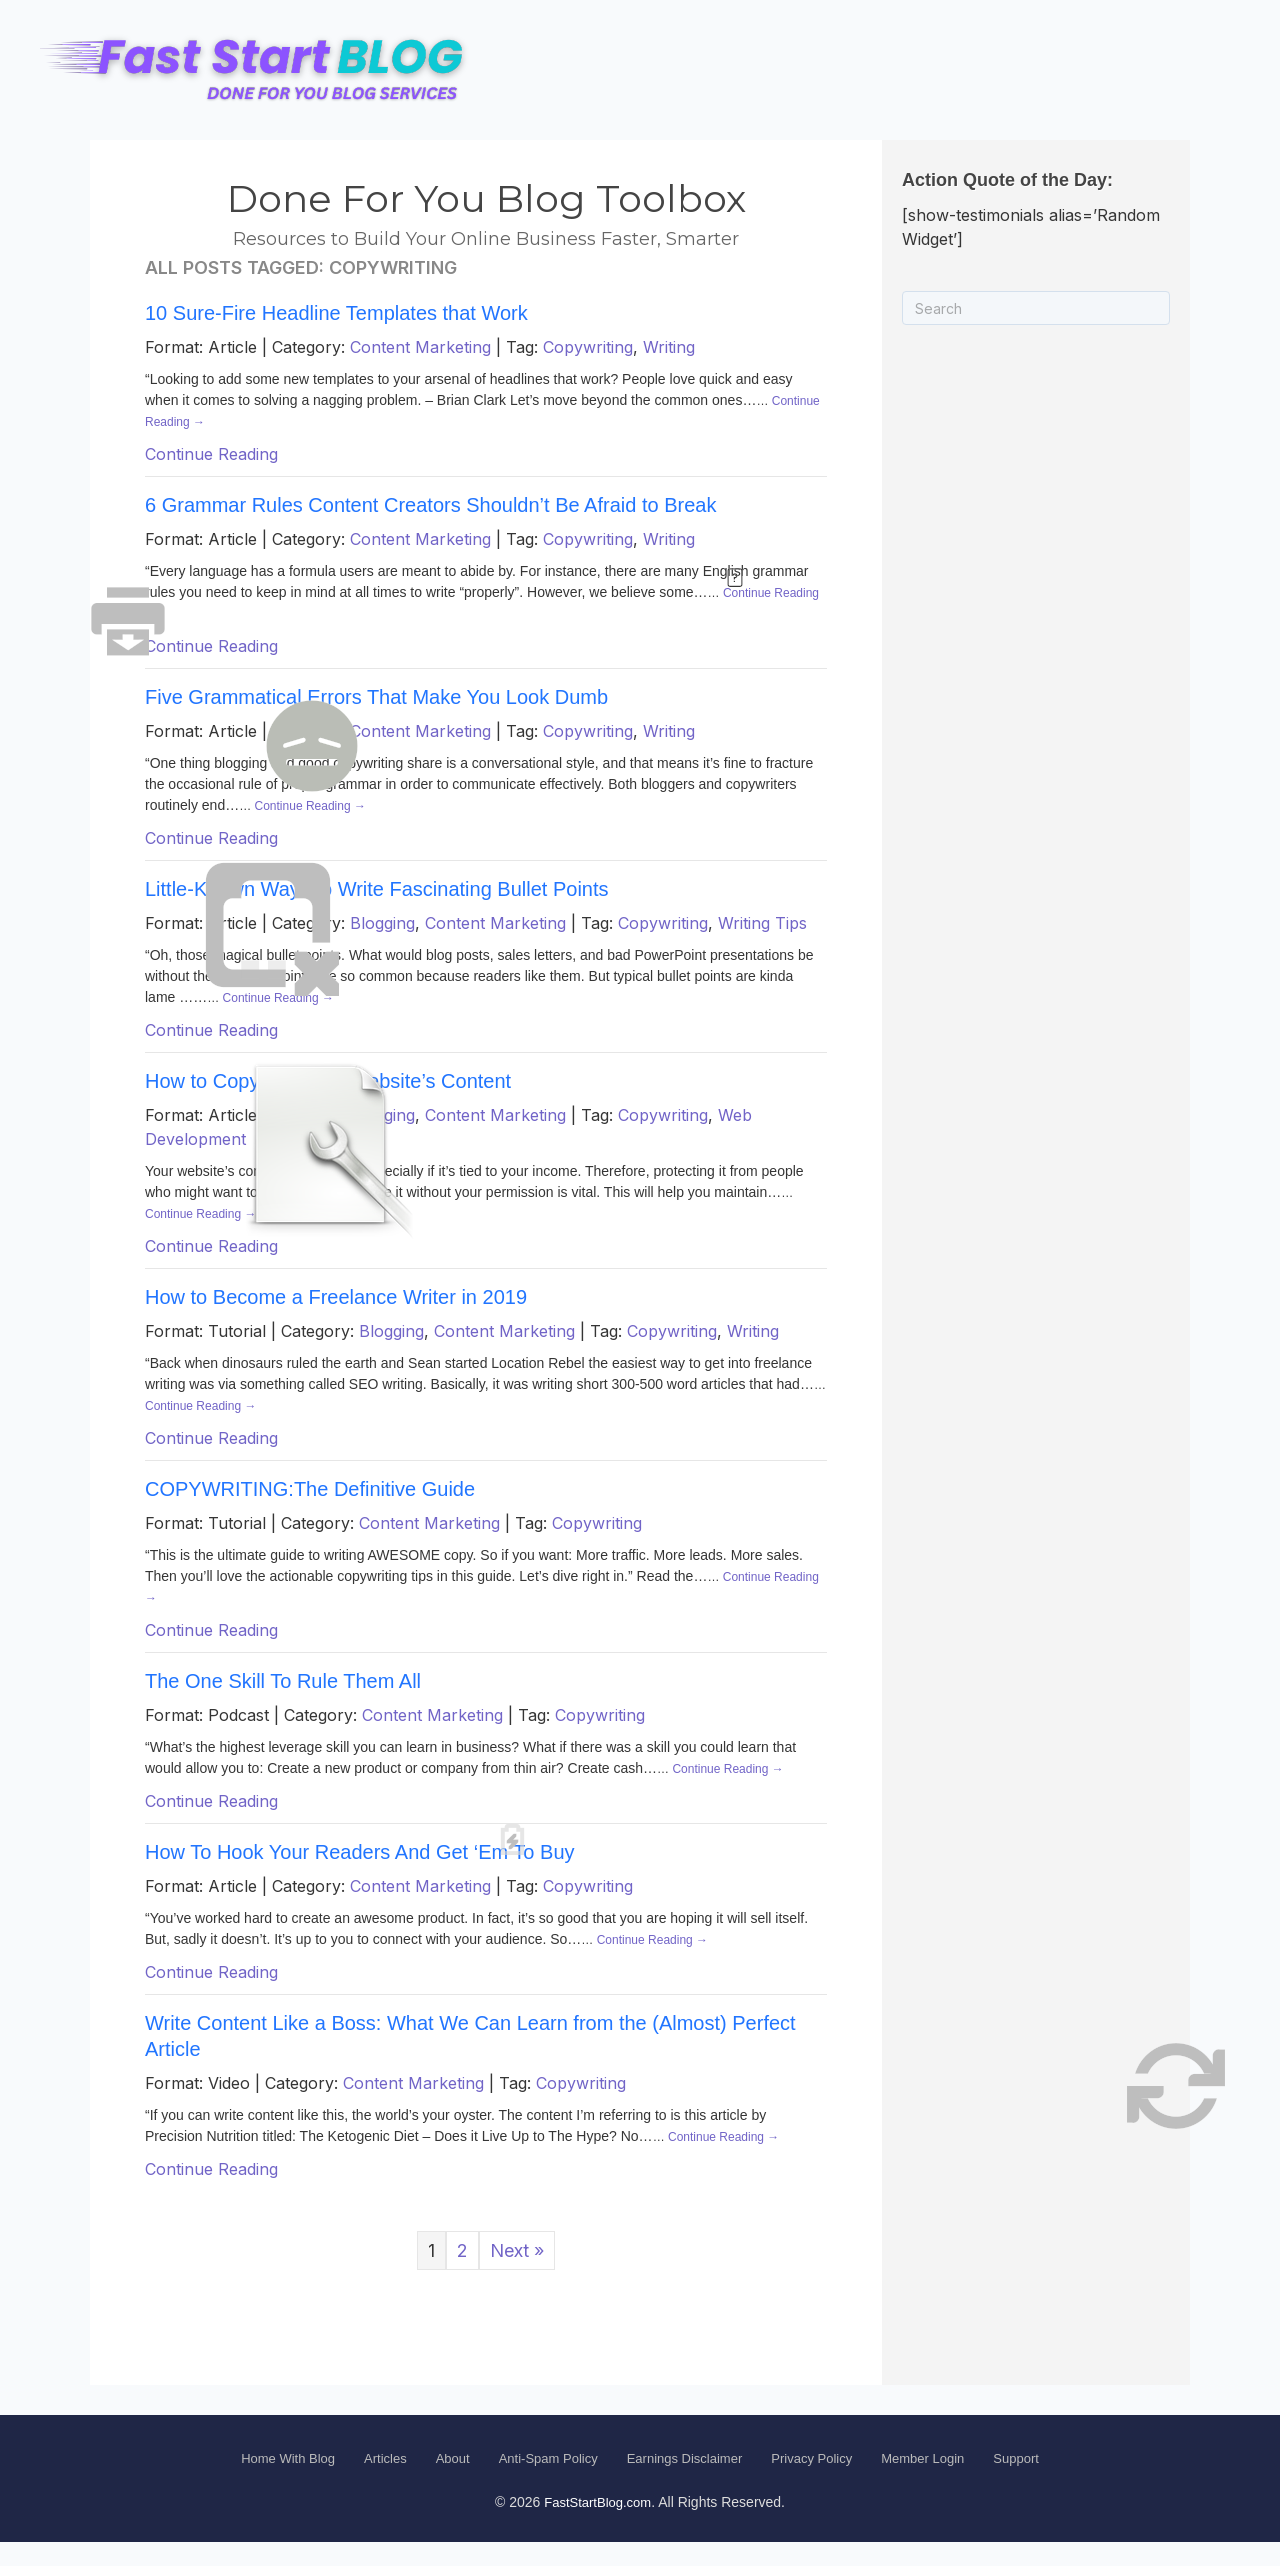 The height and width of the screenshot is (2566, 1280). I want to click on view or edit document properties, so click(334, 1150).